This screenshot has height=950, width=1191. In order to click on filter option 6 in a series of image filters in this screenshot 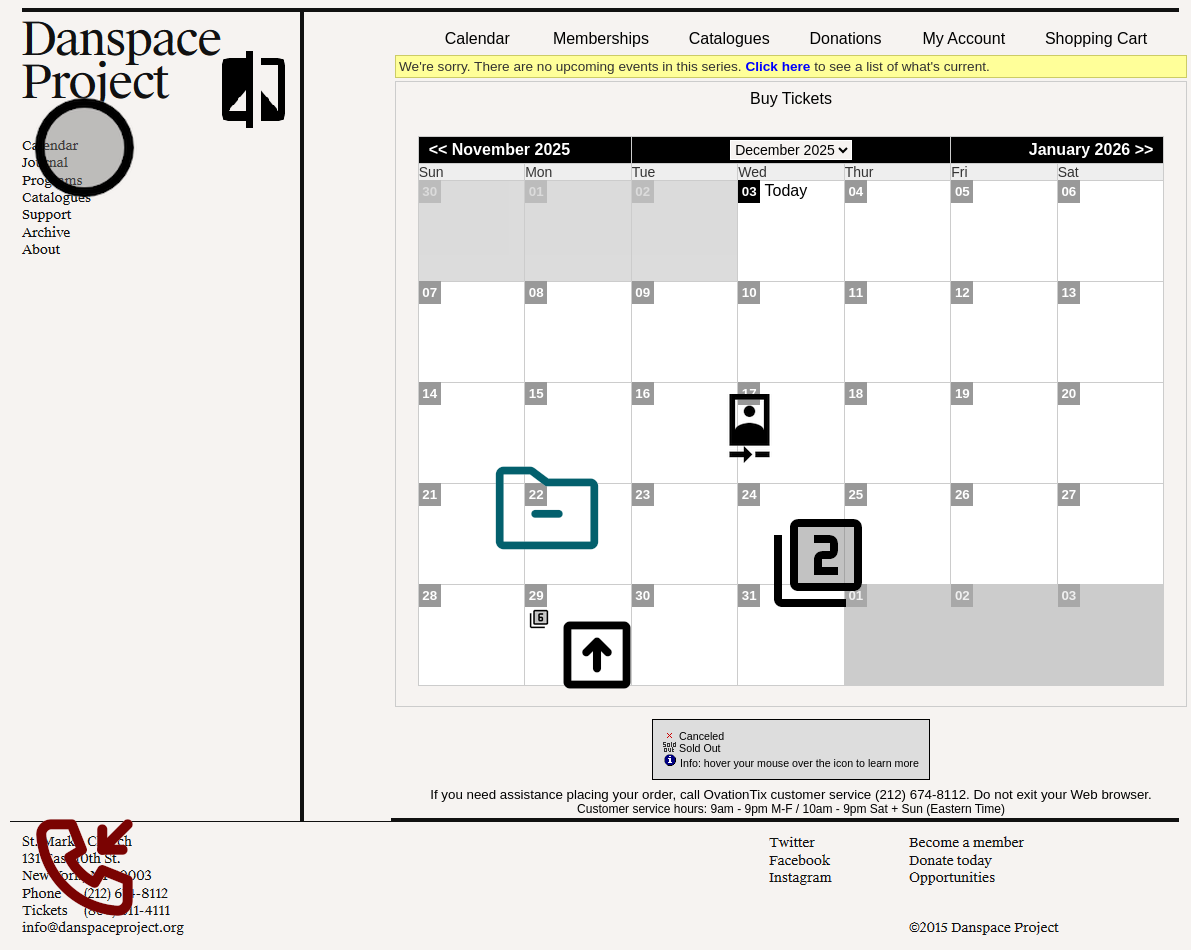, I will do `click(539, 619)`.